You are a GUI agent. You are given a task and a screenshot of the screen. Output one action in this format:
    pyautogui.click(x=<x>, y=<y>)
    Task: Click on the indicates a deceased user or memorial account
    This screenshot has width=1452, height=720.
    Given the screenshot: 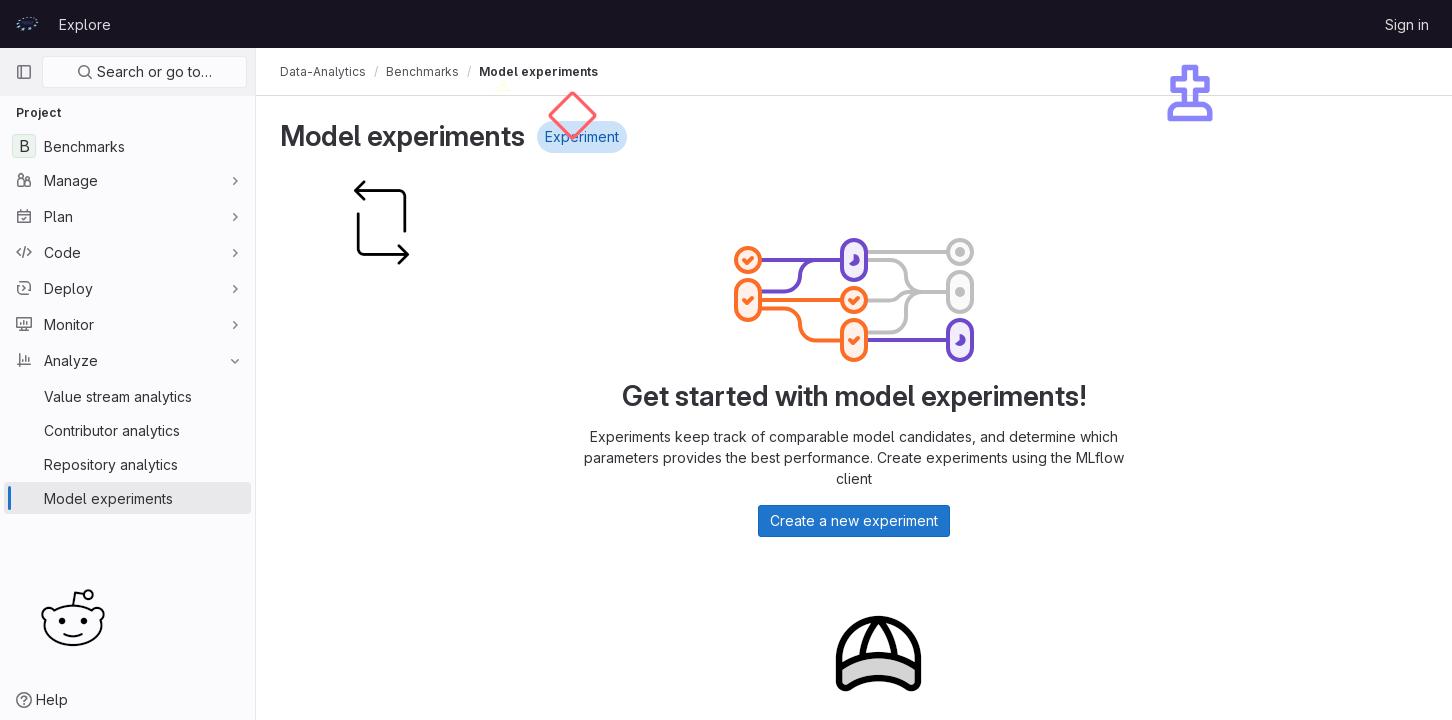 What is the action you would take?
    pyautogui.click(x=1190, y=93)
    